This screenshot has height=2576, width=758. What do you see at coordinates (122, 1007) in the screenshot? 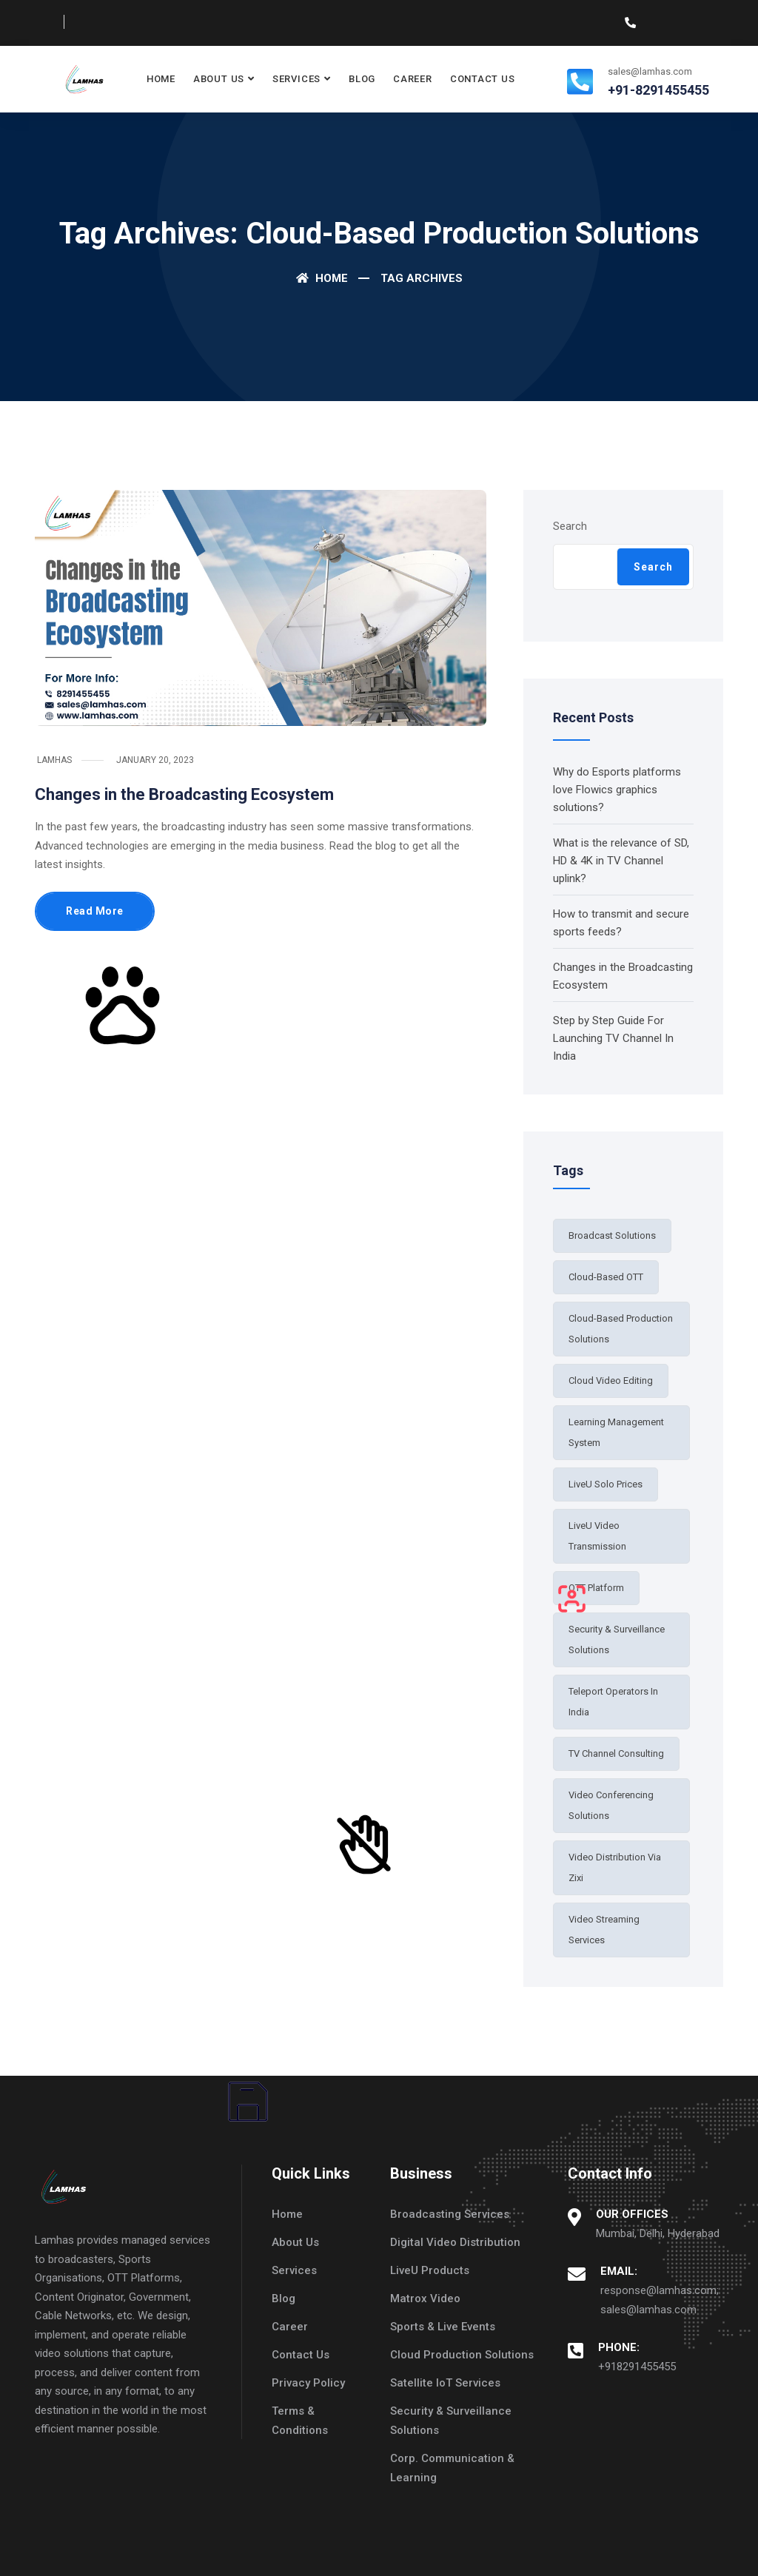
I see `open baidu search engine` at bounding box center [122, 1007].